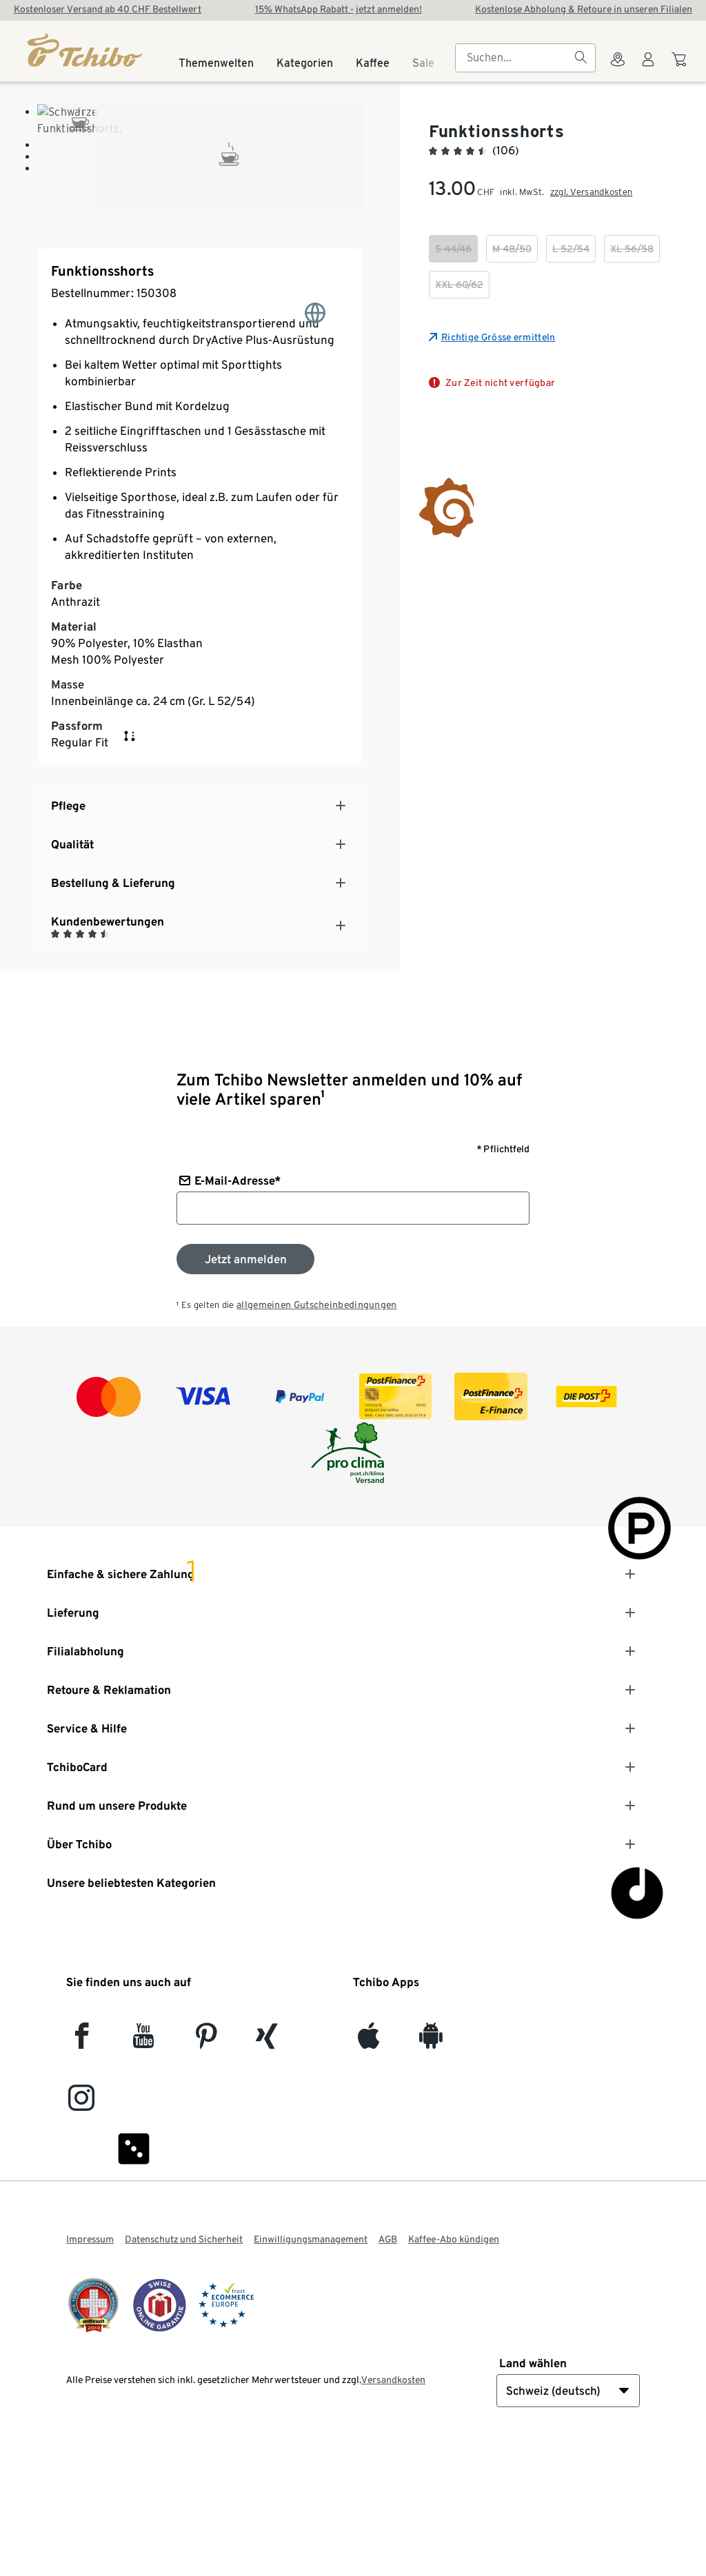 The image size is (706, 2576). Describe the element at coordinates (315, 313) in the screenshot. I see `switch to global or international settings` at that location.